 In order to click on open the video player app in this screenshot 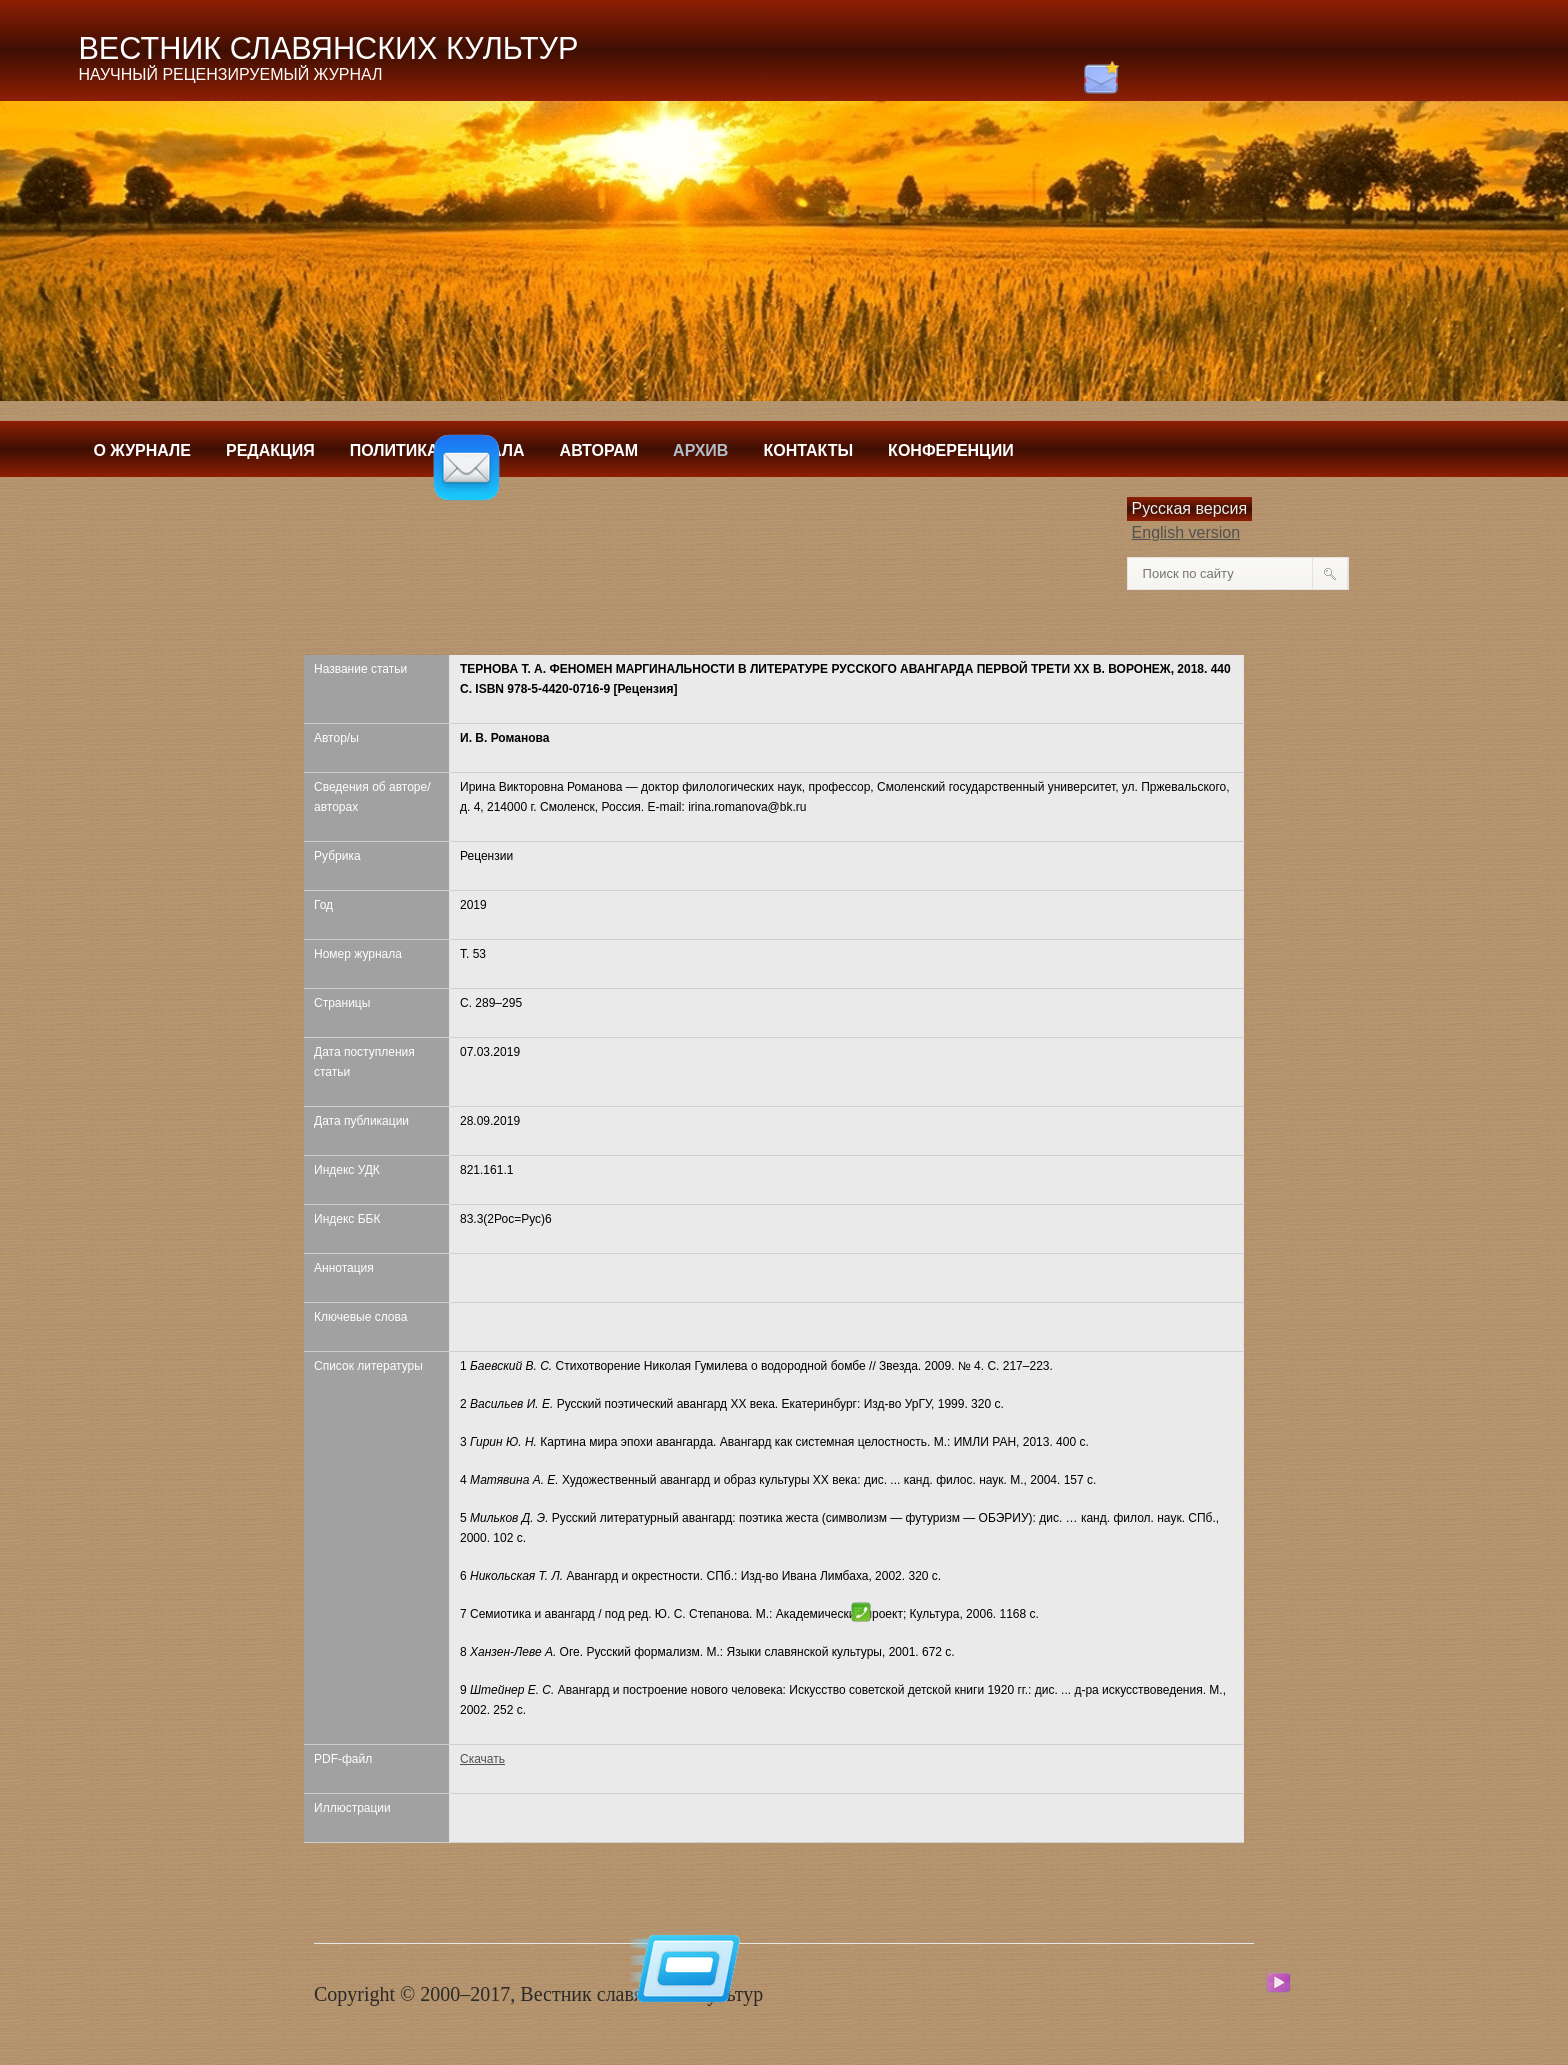, I will do `click(1278, 1982)`.